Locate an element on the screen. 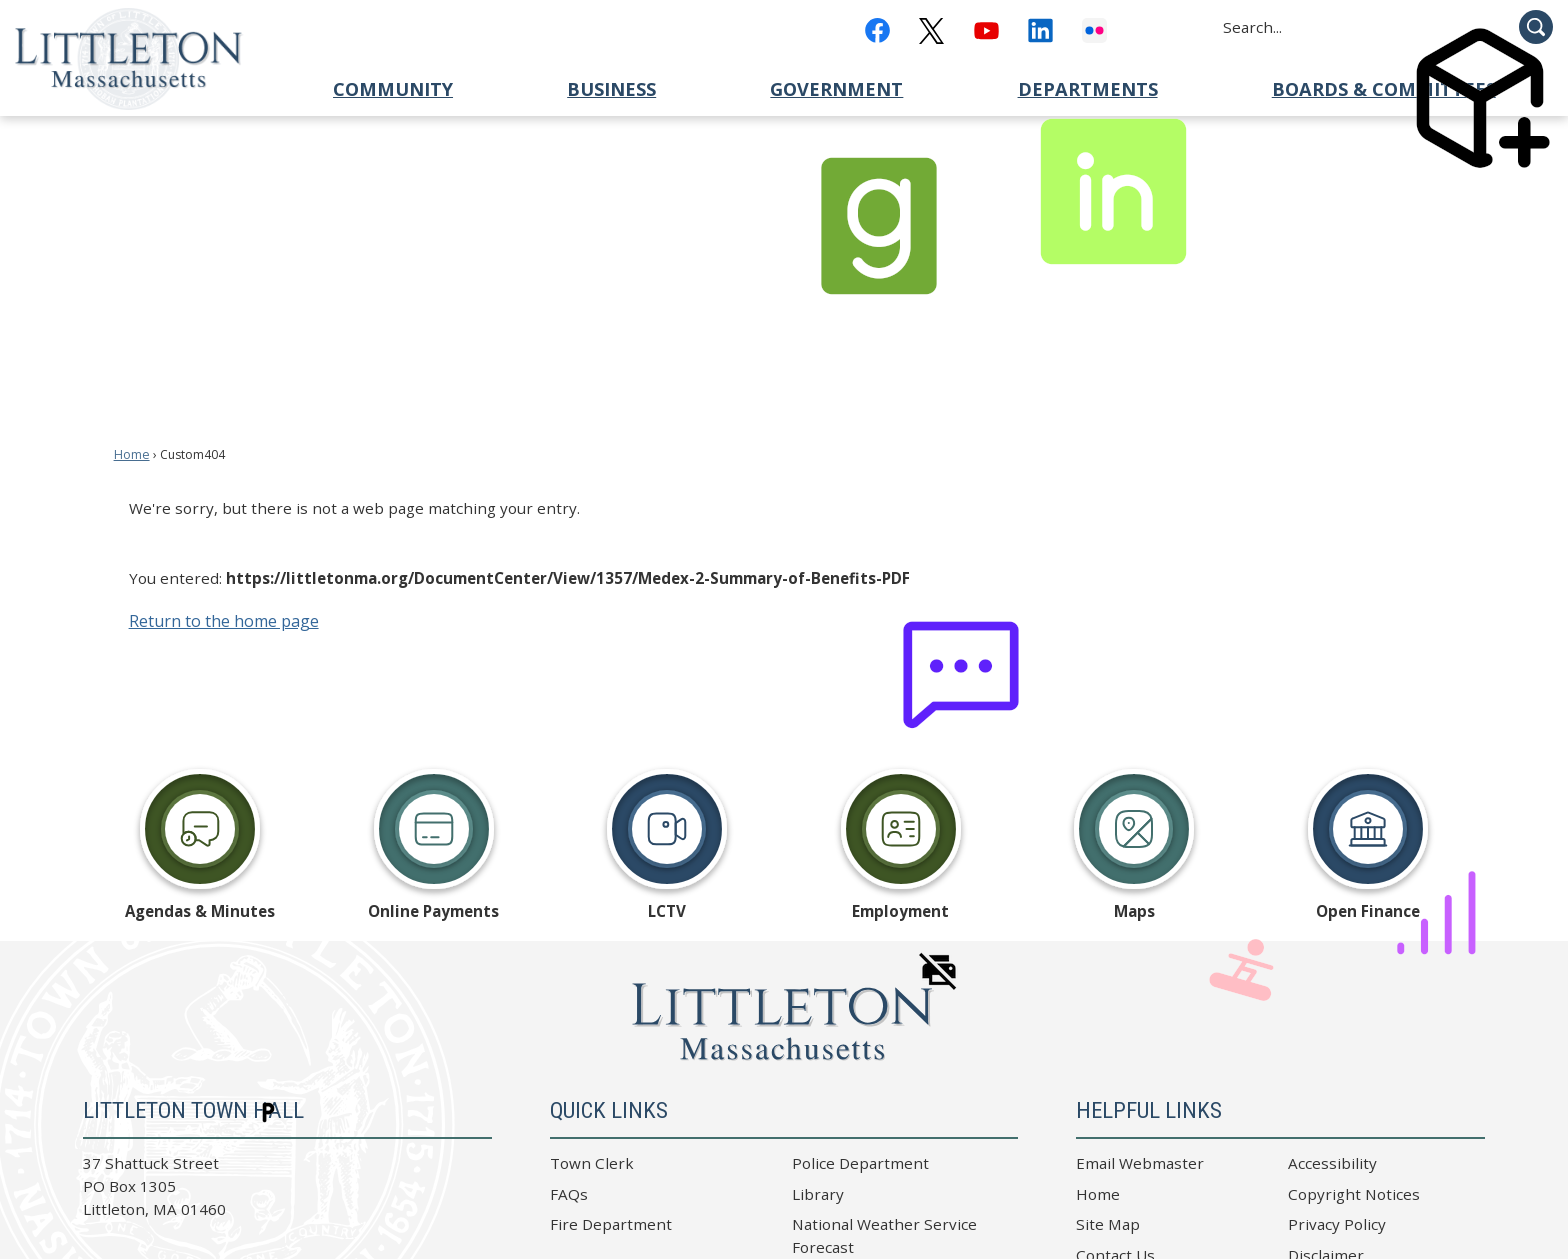 This screenshot has width=1568, height=1259. add a new 3D object or model is located at coordinates (1480, 98).